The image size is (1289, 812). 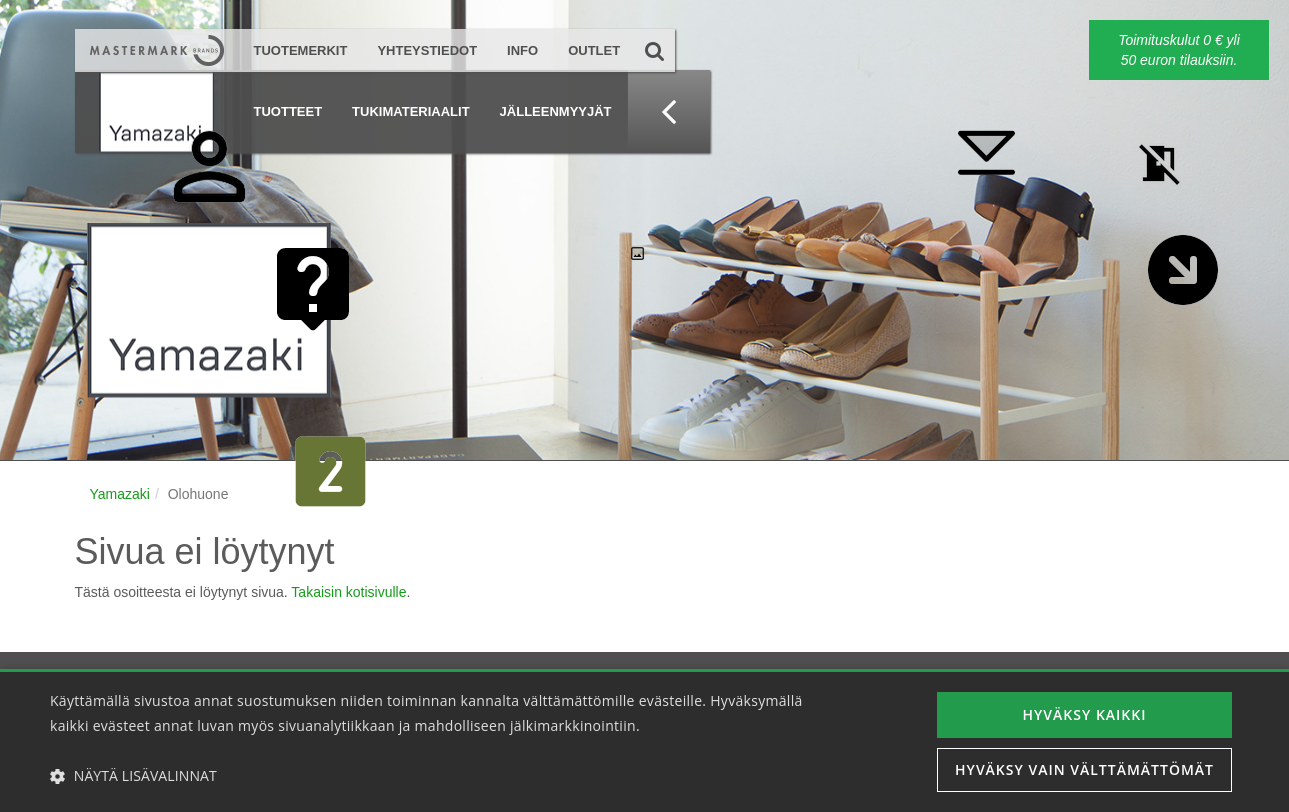 What do you see at coordinates (1160, 163) in the screenshot?
I see `meeting room unavailable or closed` at bounding box center [1160, 163].